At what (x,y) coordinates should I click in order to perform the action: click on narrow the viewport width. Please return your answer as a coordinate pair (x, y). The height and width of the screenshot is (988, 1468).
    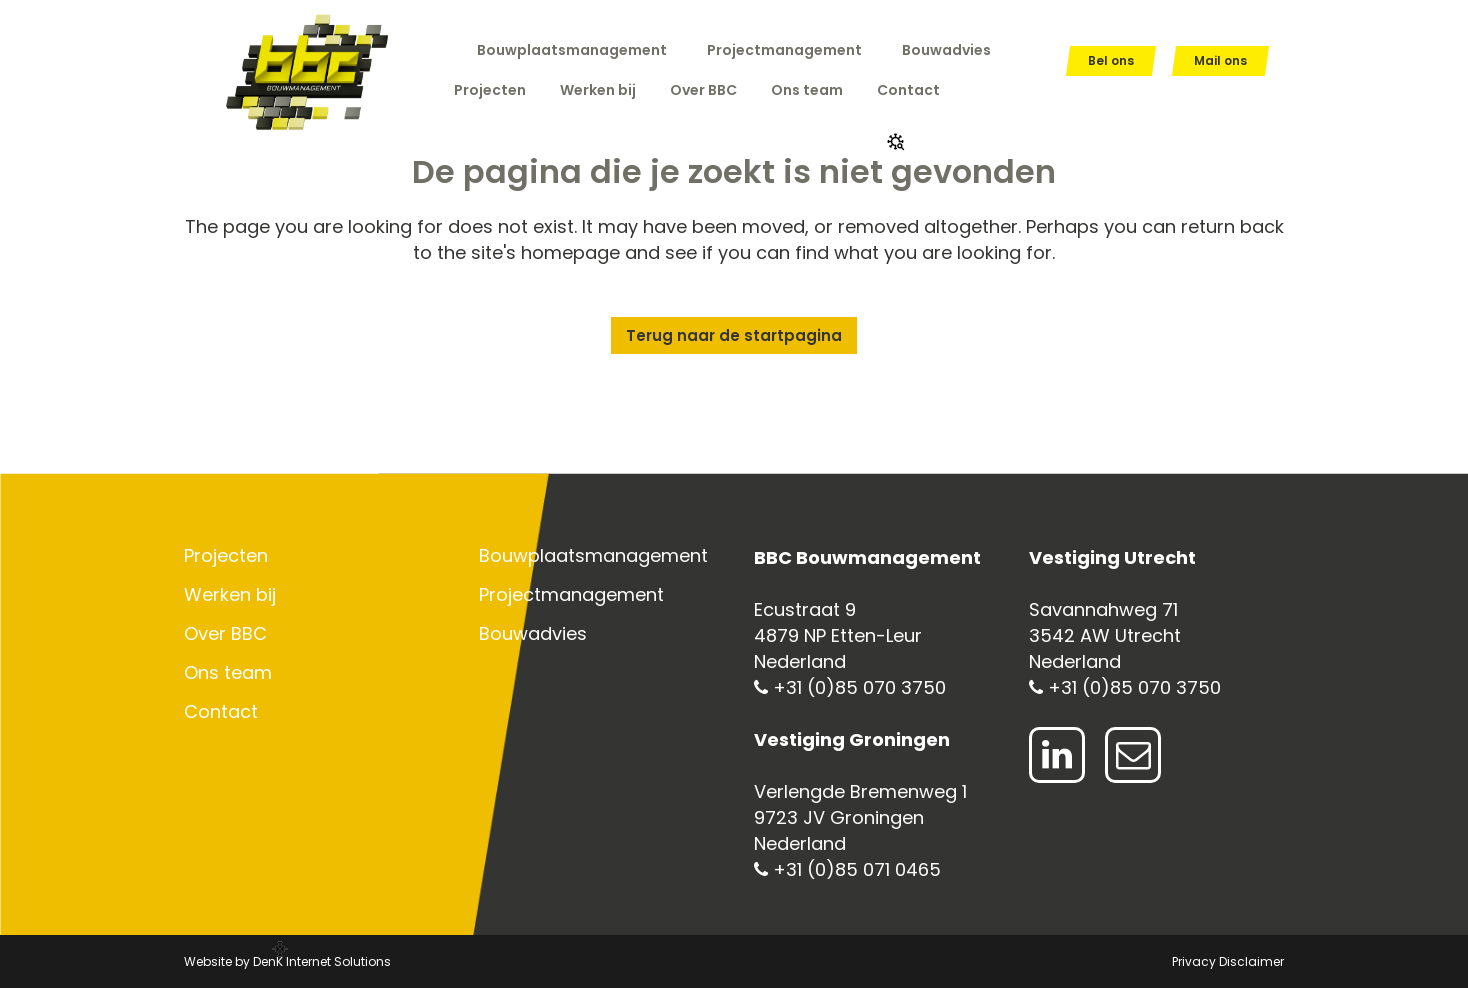
    Looking at the image, I should click on (280, 949).